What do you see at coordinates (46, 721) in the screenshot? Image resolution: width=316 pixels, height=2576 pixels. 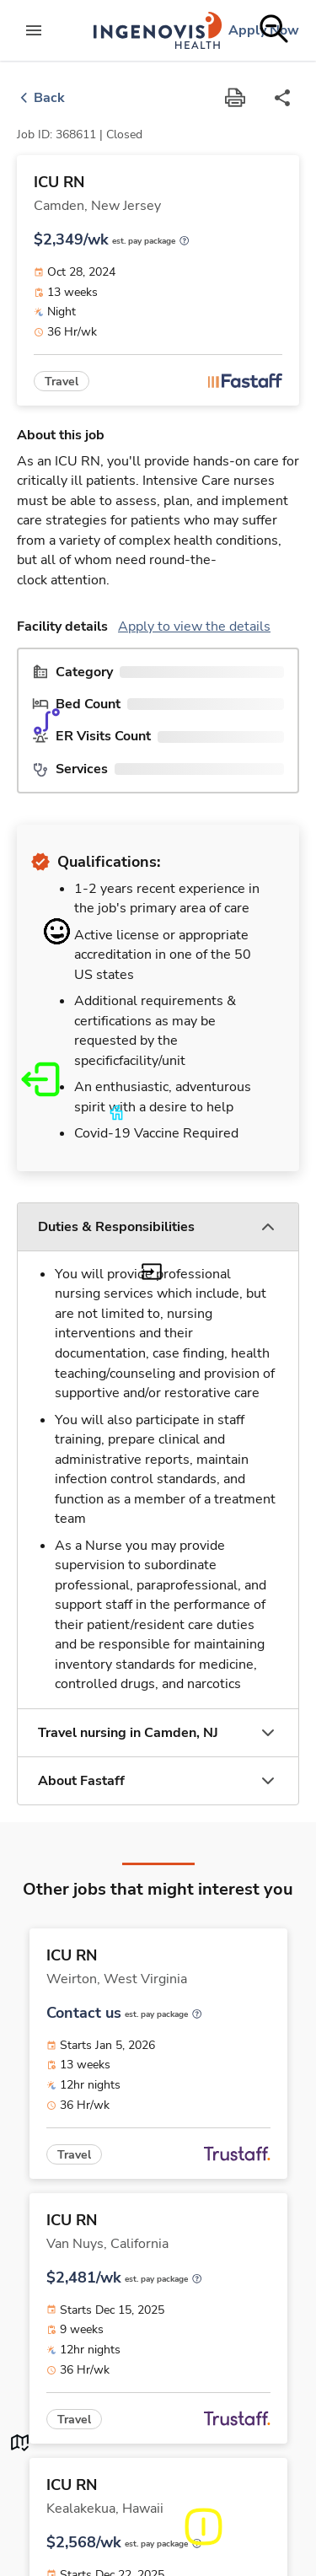 I see `view route between two points` at bounding box center [46, 721].